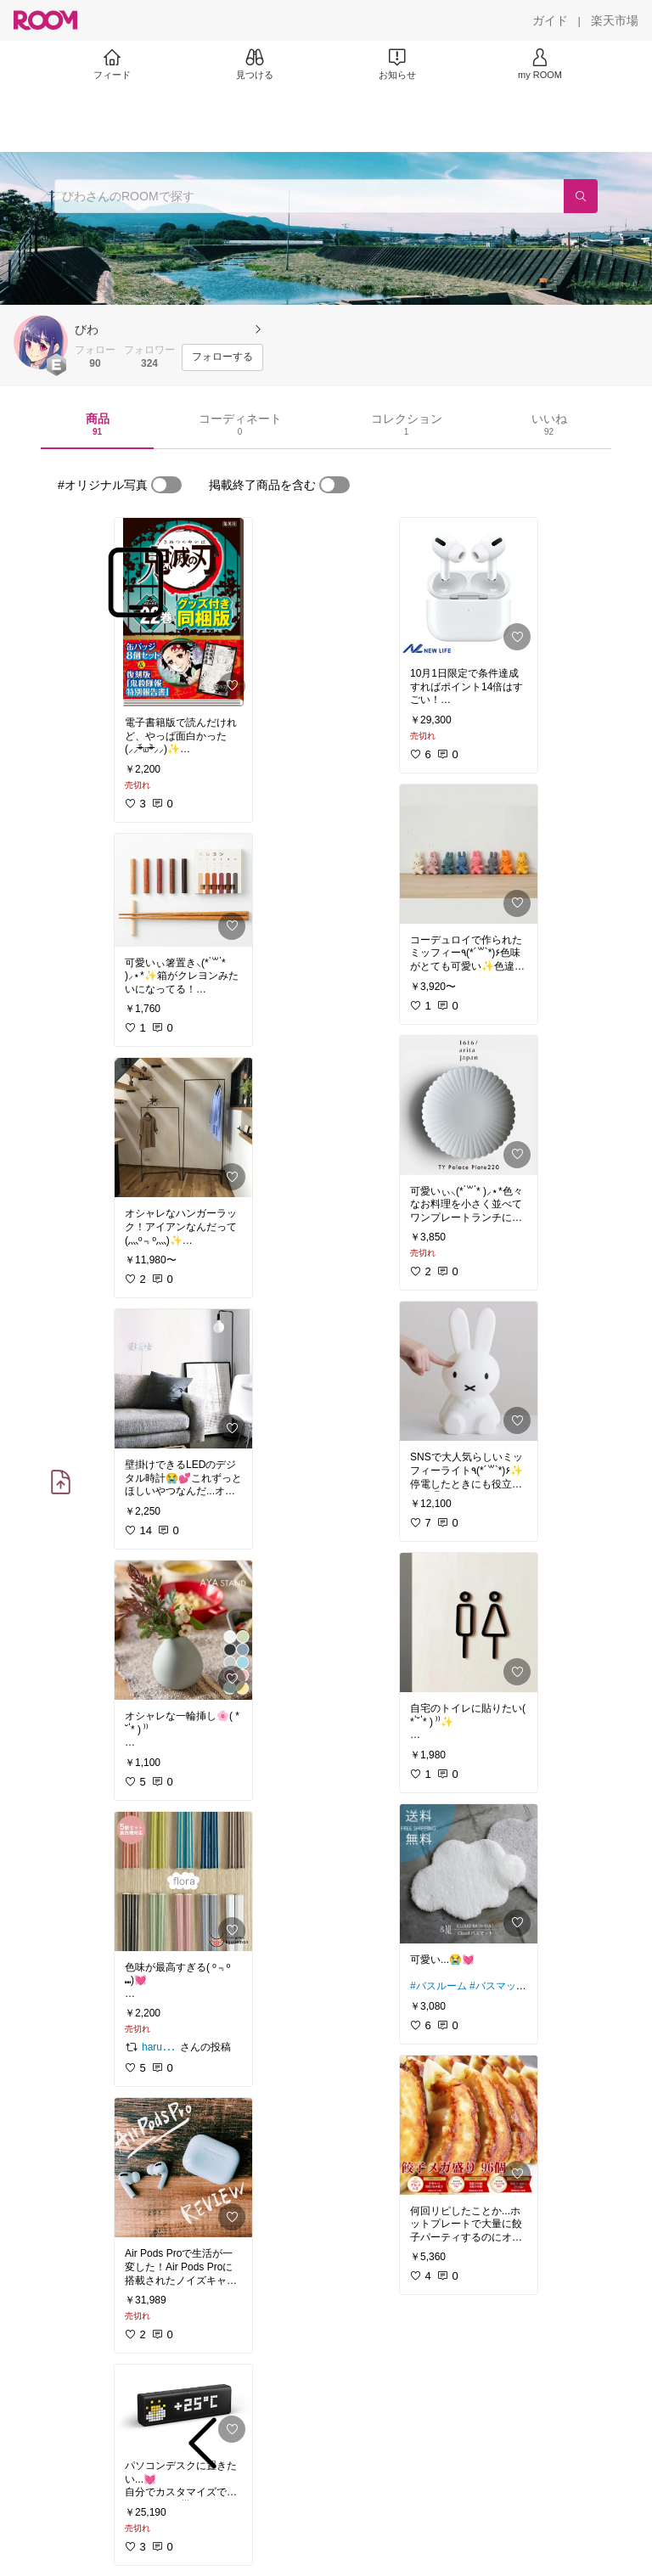 The width and height of the screenshot is (652, 2576). What do you see at coordinates (60, 1482) in the screenshot?
I see `upload a document or file` at bounding box center [60, 1482].